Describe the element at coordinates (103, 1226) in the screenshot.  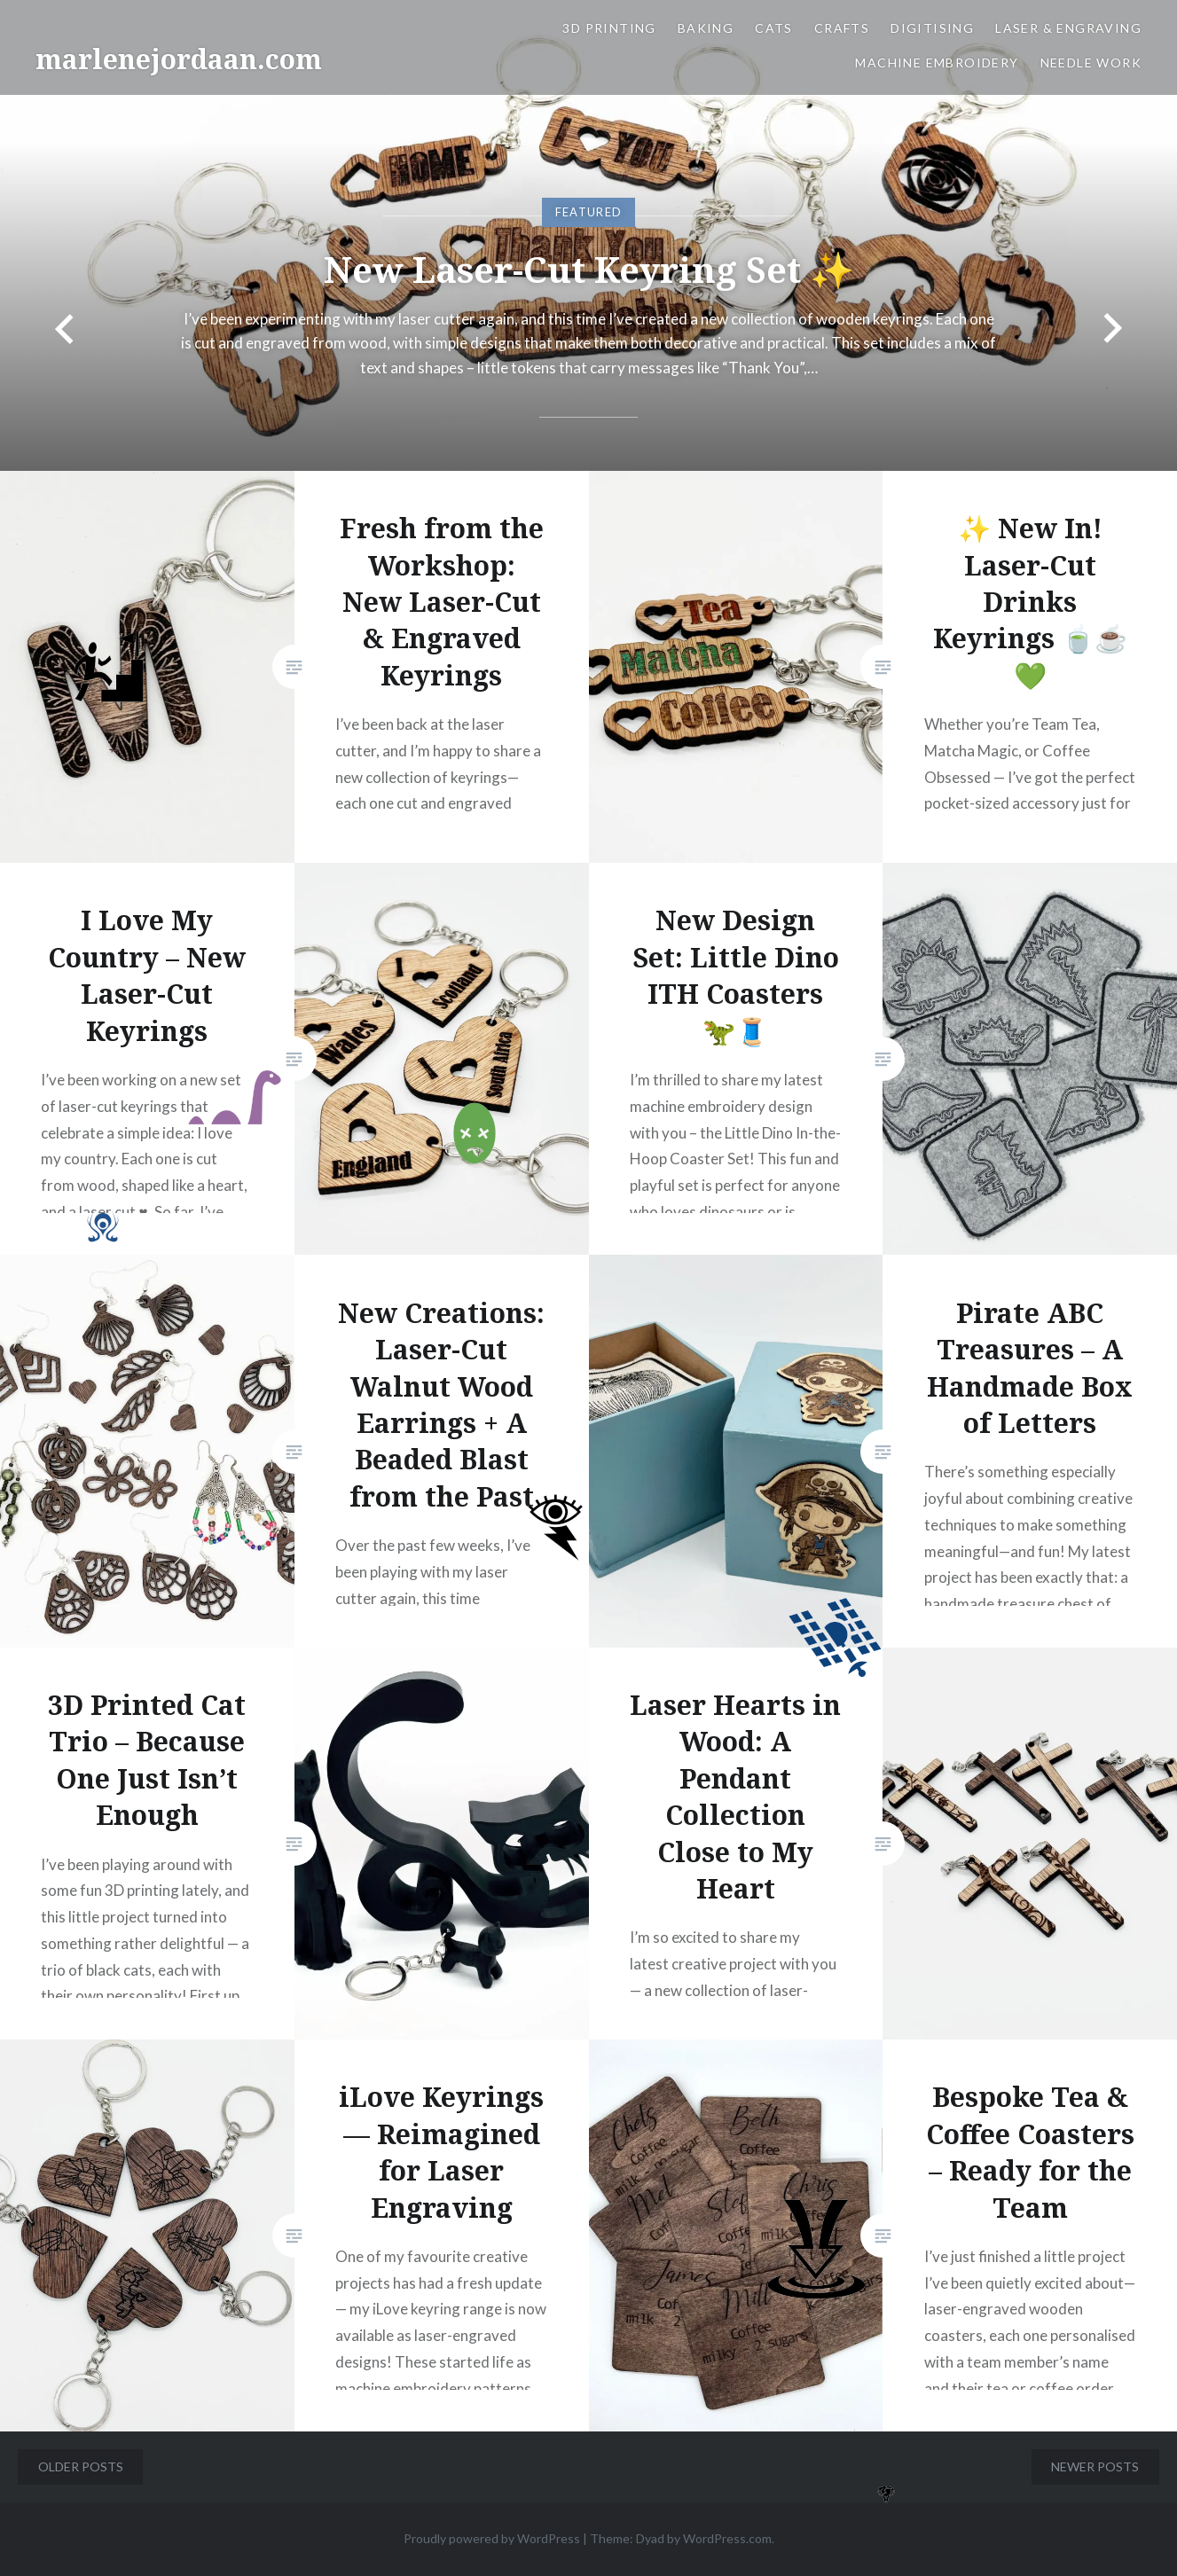
I see `decorative emblem or crest for a fantasy game guild` at that location.